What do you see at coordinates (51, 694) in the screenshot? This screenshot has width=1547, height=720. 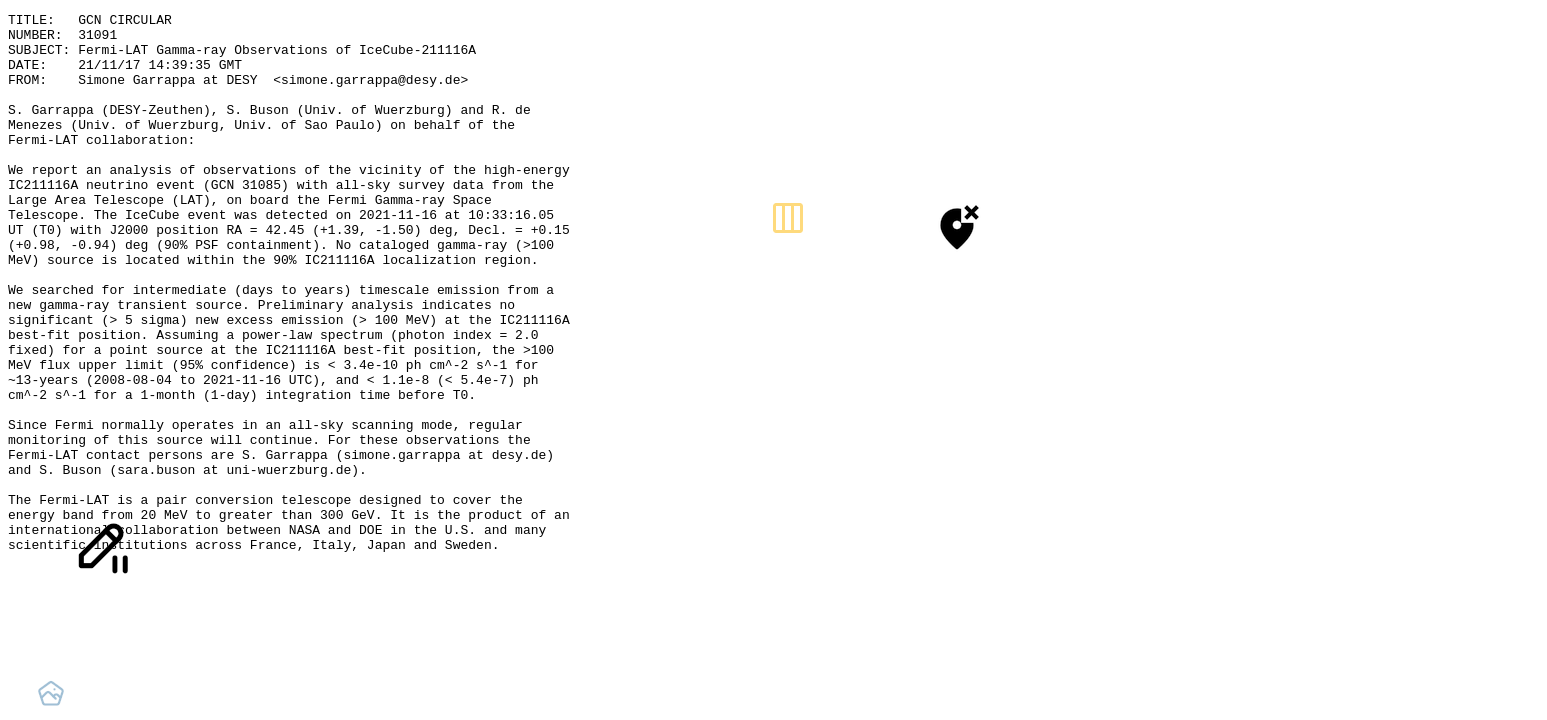 I see `view images in a pentagon-shaped frame` at bounding box center [51, 694].